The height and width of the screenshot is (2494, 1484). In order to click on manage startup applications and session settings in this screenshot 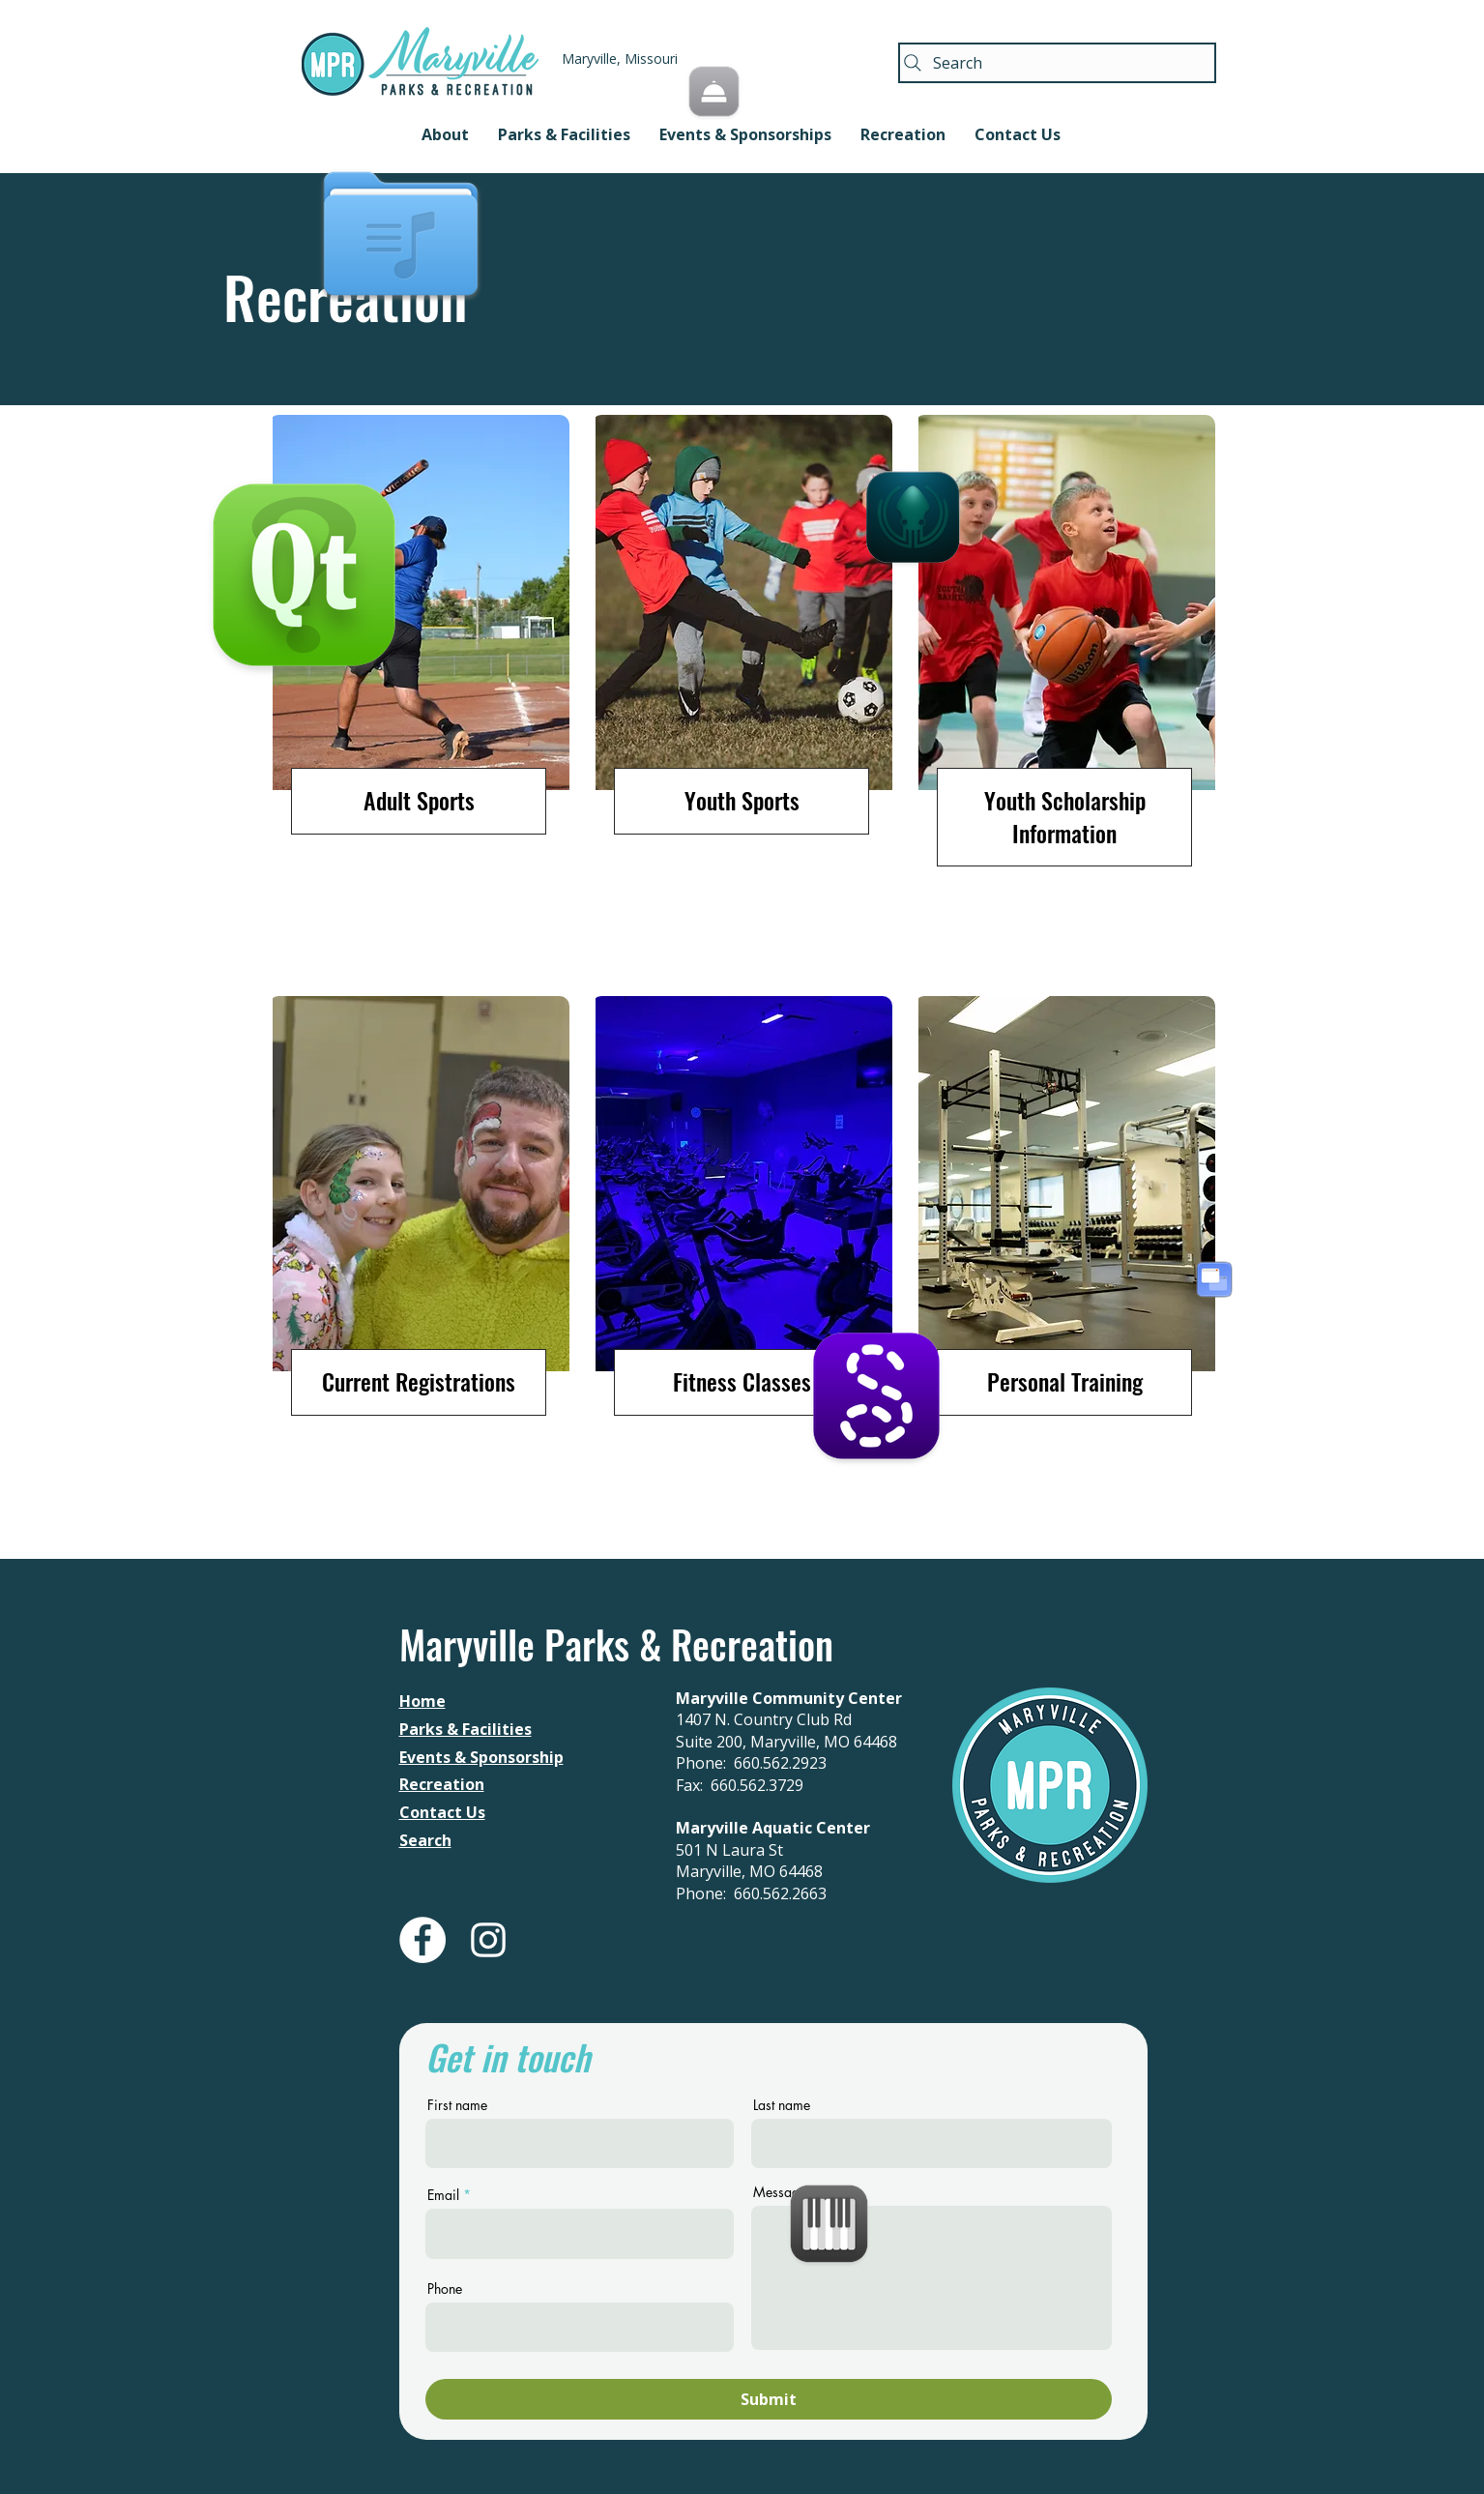, I will do `click(1214, 1279)`.